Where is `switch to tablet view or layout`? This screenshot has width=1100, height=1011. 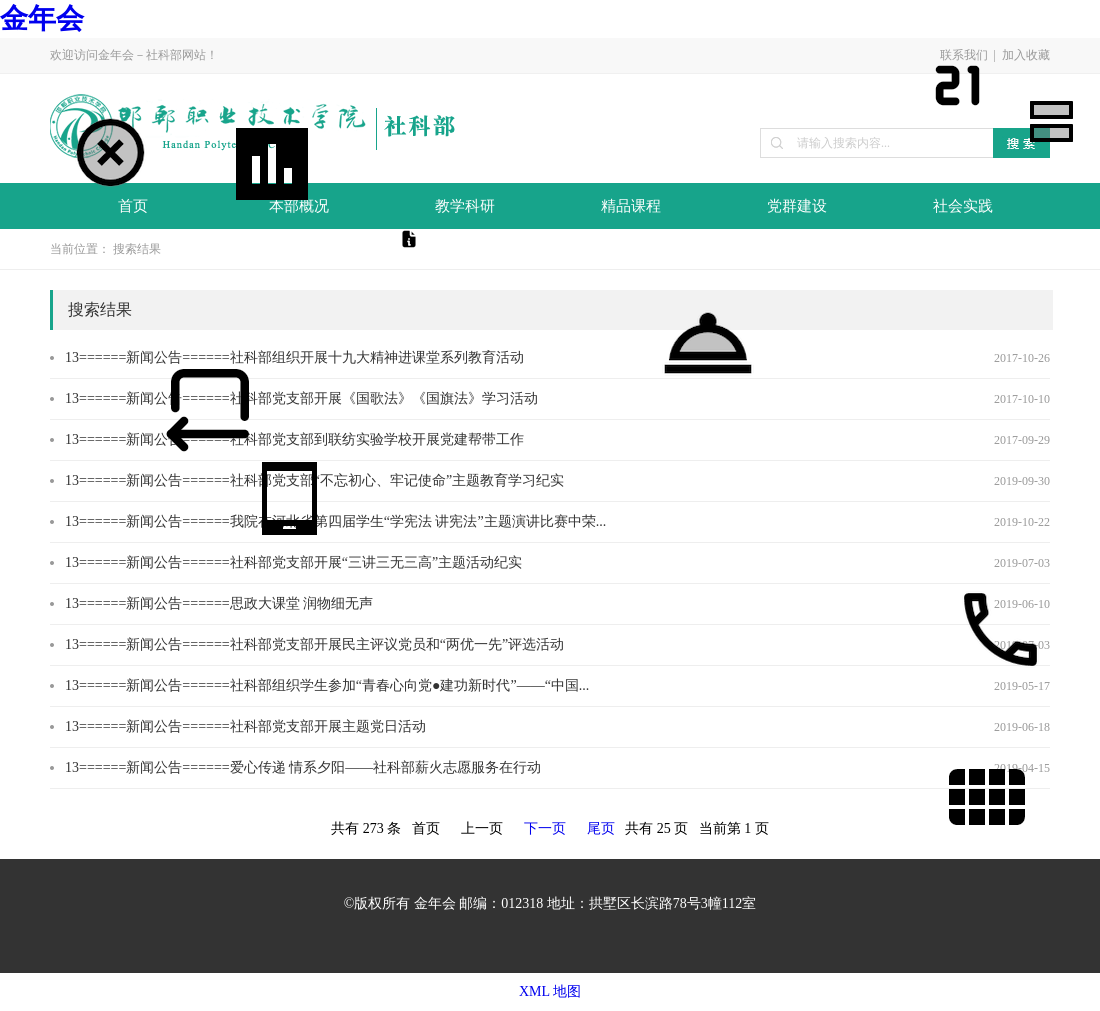 switch to tablet view or layout is located at coordinates (289, 498).